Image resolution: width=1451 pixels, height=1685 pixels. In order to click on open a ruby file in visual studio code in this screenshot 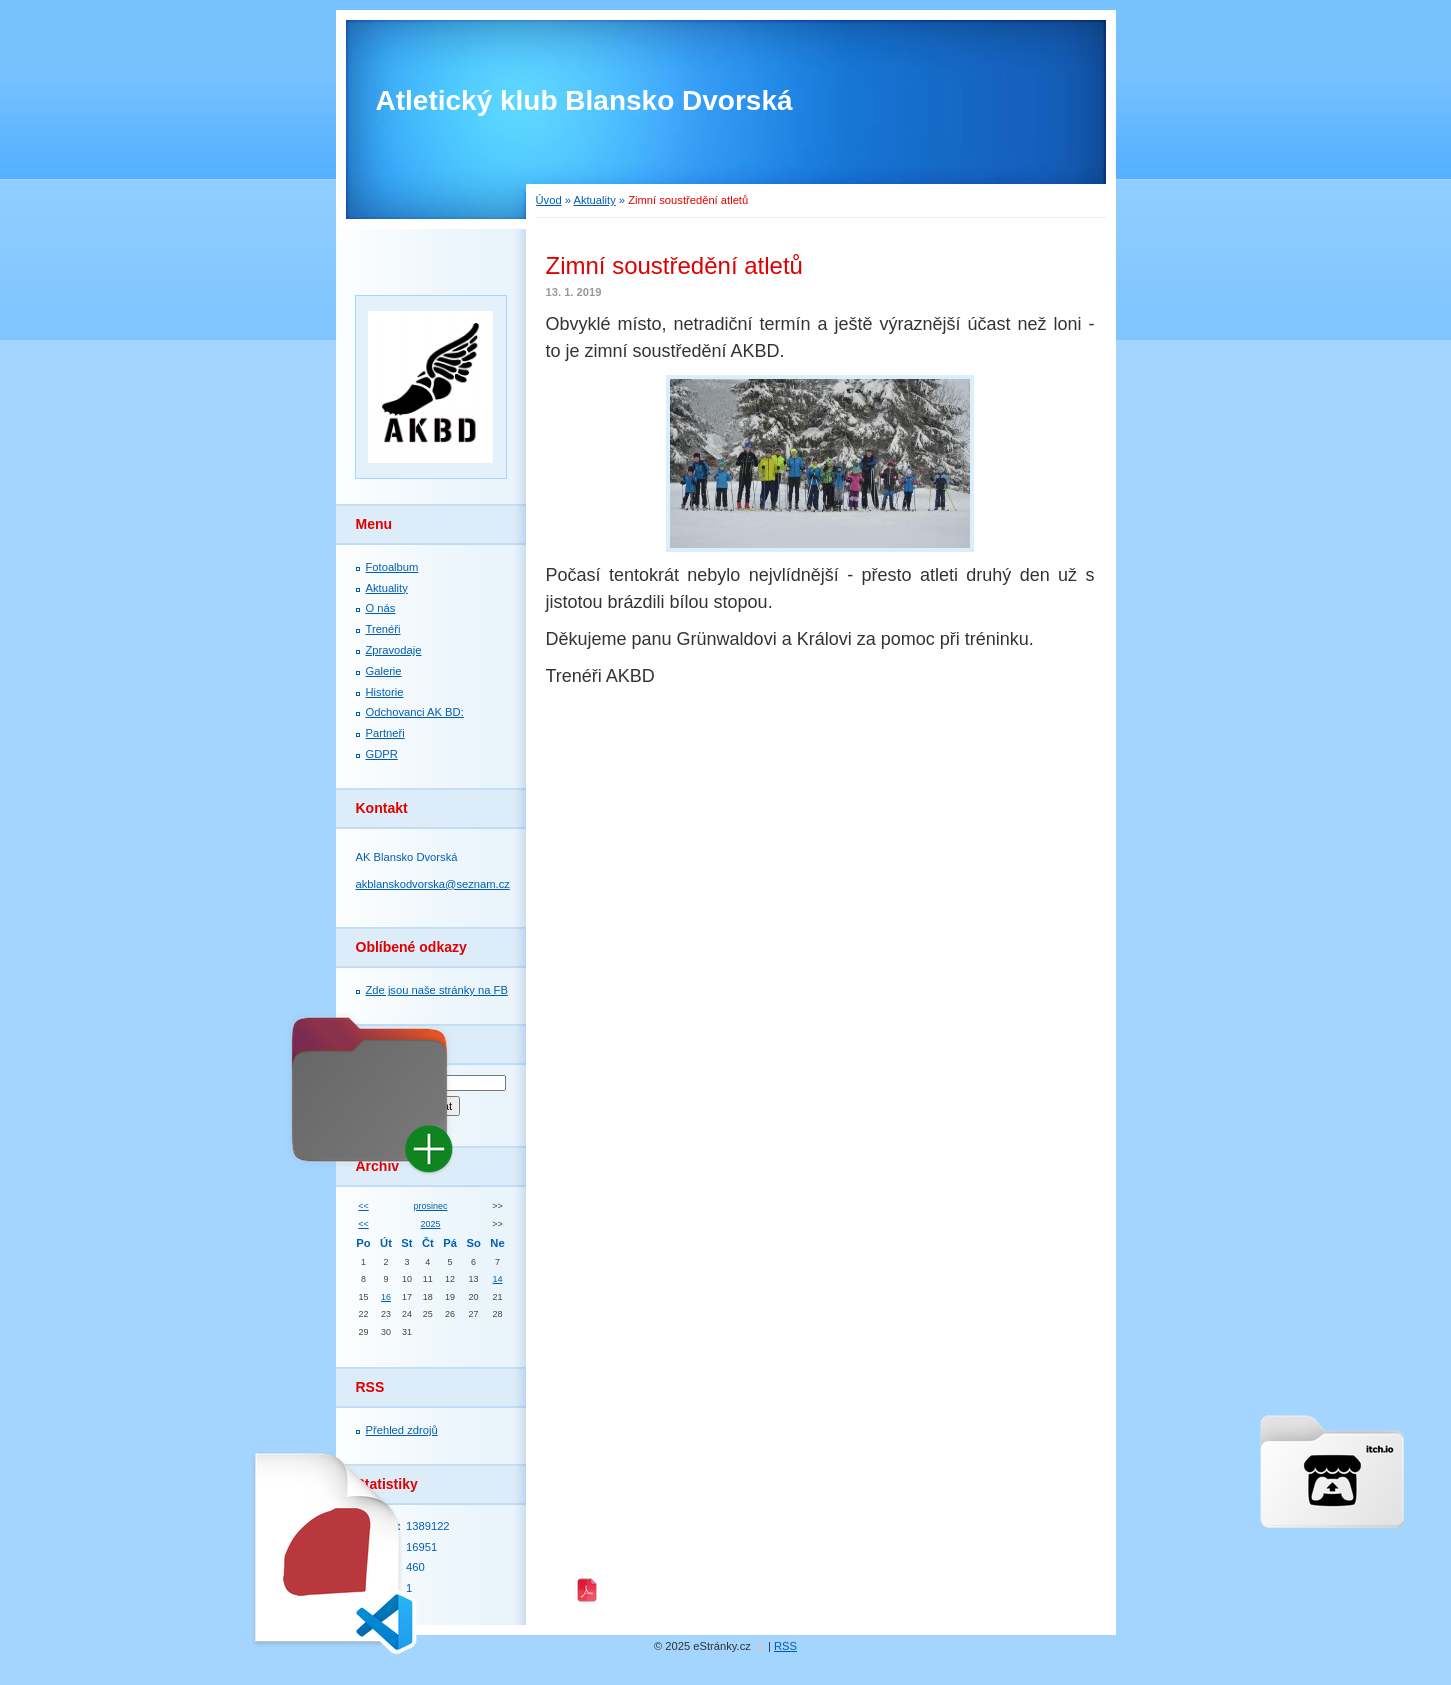, I will do `click(327, 1552)`.